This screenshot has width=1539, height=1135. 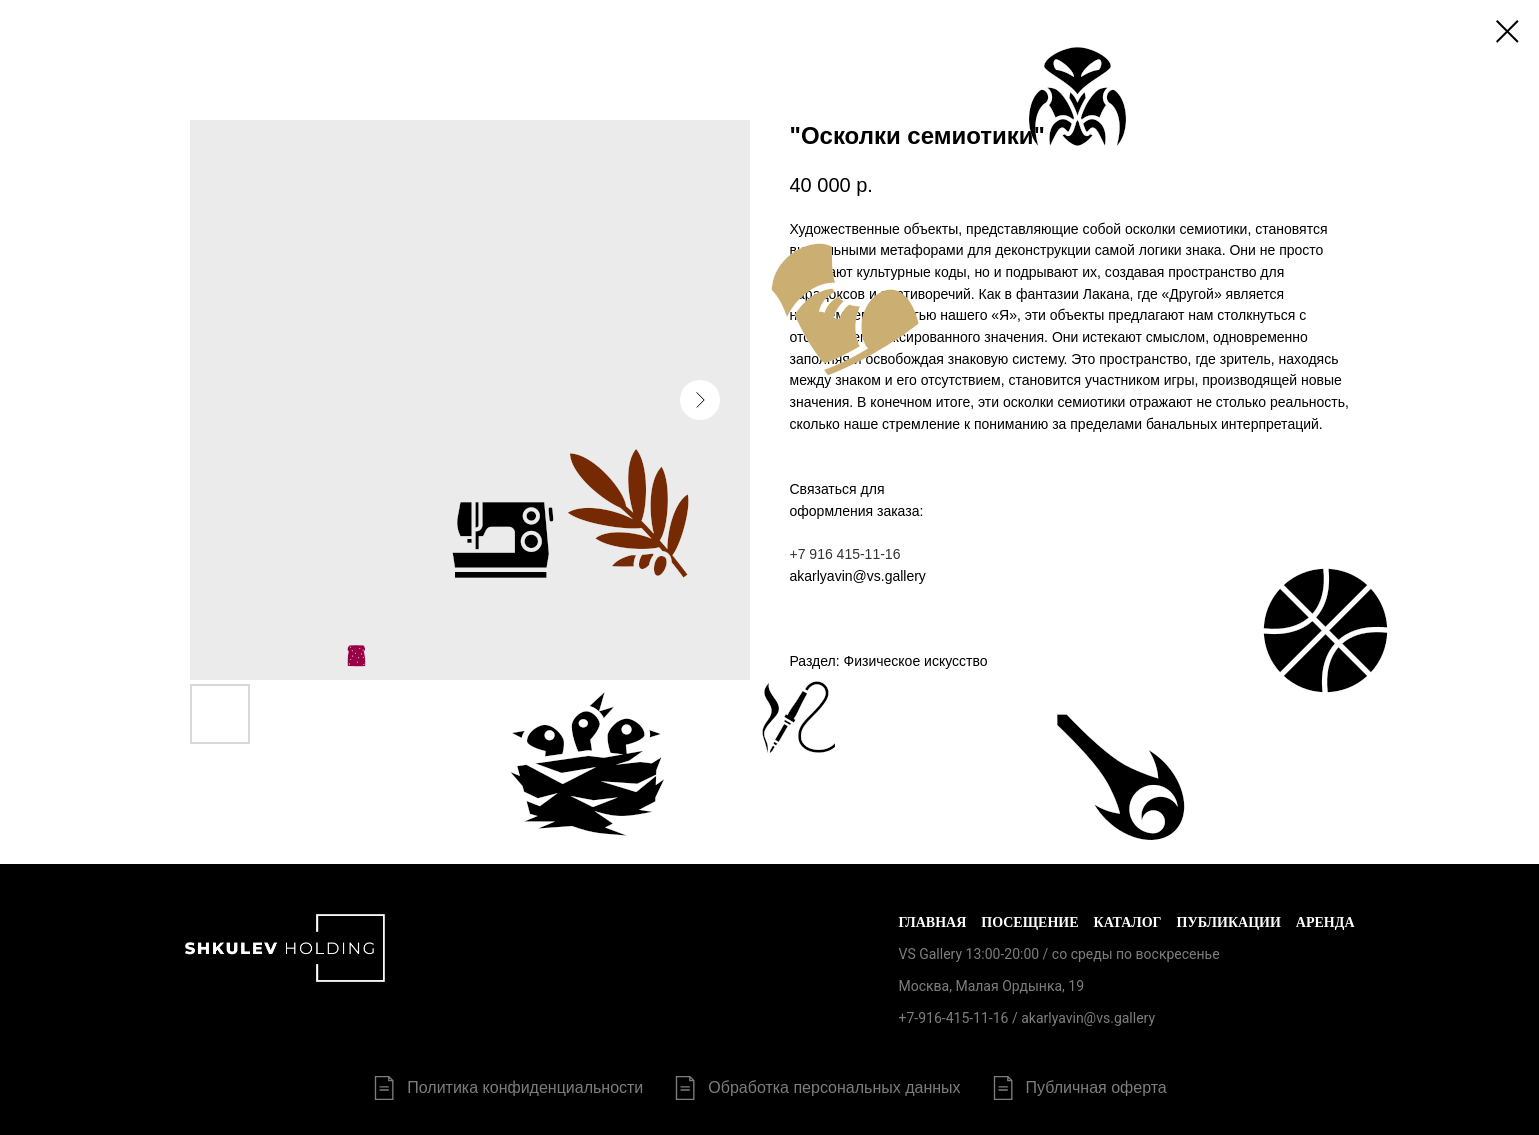 What do you see at coordinates (503, 532) in the screenshot?
I see `access sewing or crafting tools` at bounding box center [503, 532].